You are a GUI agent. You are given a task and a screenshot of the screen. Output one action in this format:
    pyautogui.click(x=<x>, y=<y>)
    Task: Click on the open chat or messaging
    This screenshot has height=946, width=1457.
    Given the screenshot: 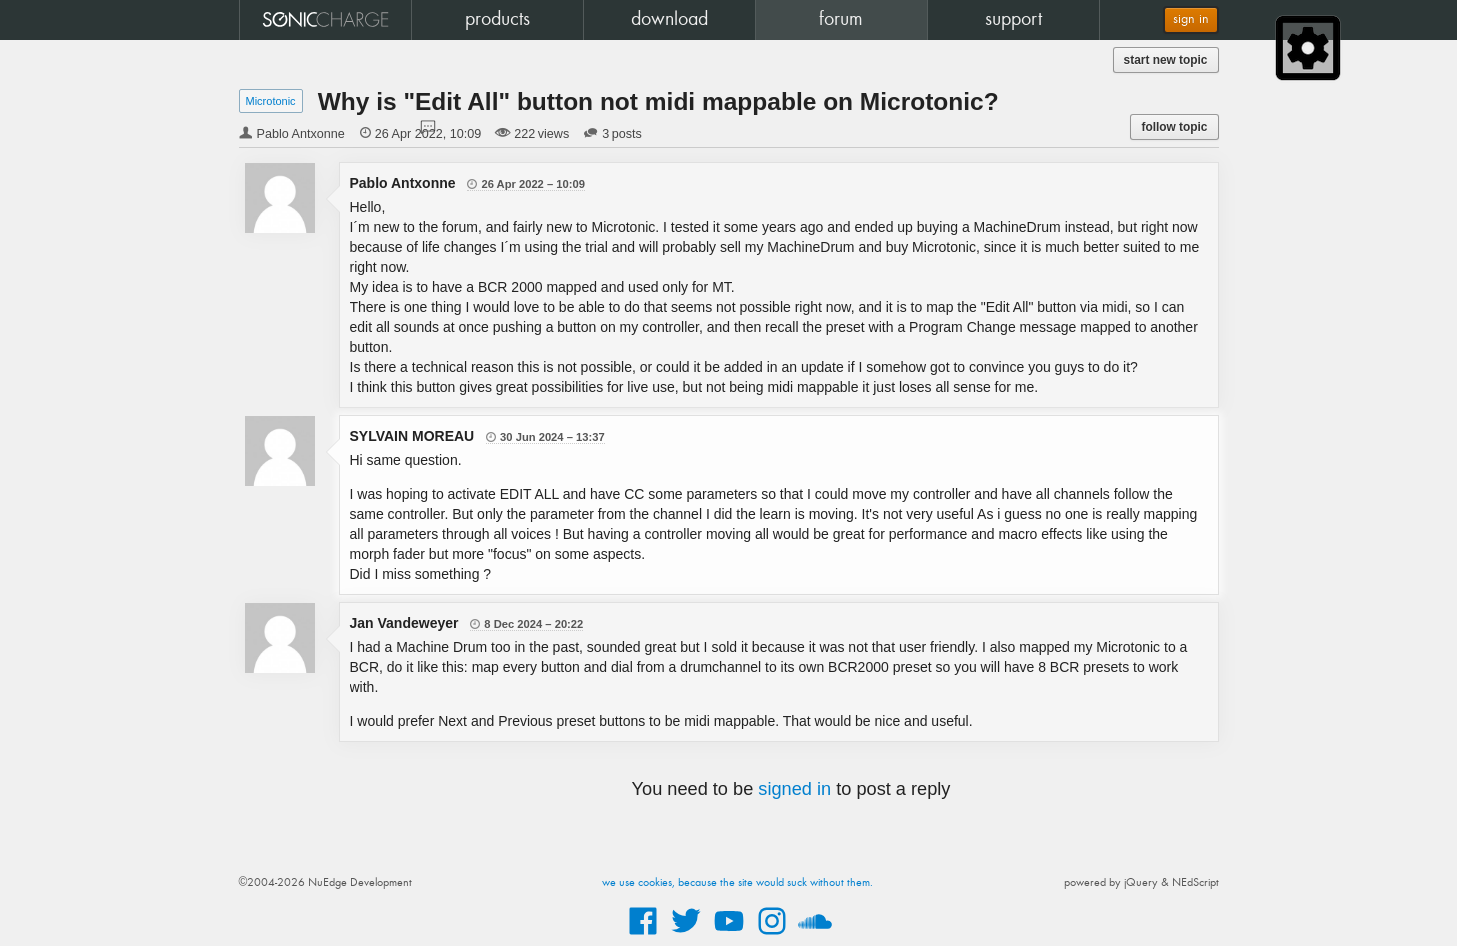 What is the action you would take?
    pyautogui.click(x=428, y=126)
    